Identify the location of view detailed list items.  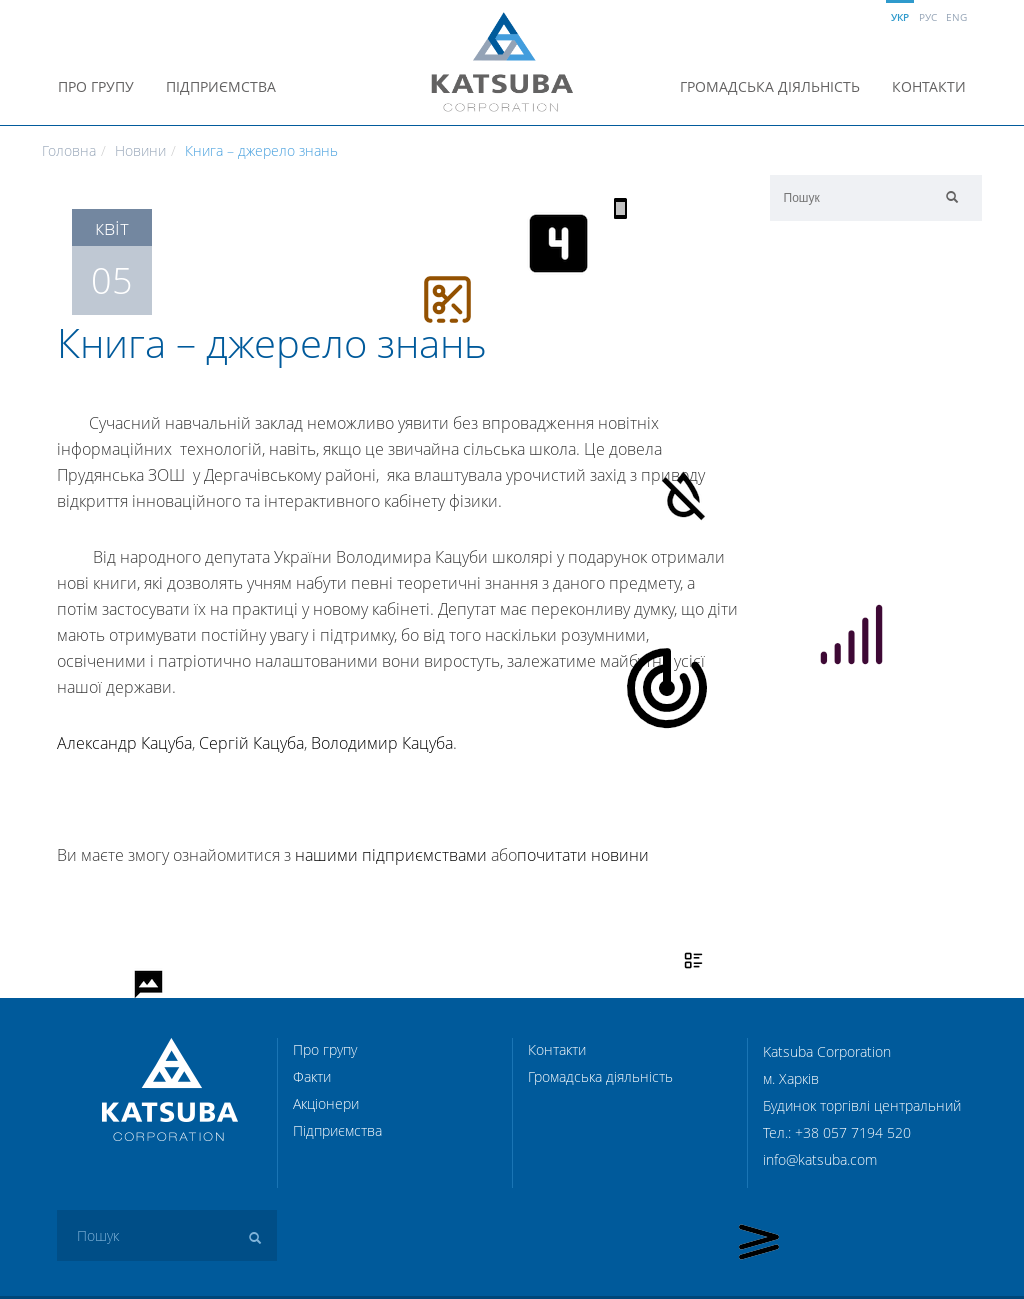
(693, 960).